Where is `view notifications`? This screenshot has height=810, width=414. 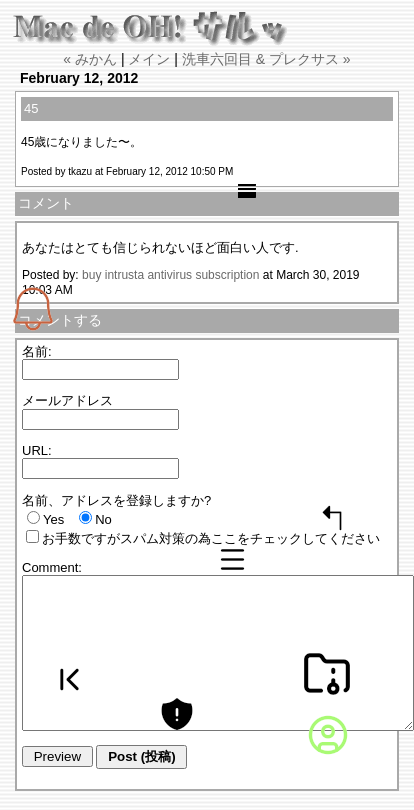 view notifications is located at coordinates (33, 309).